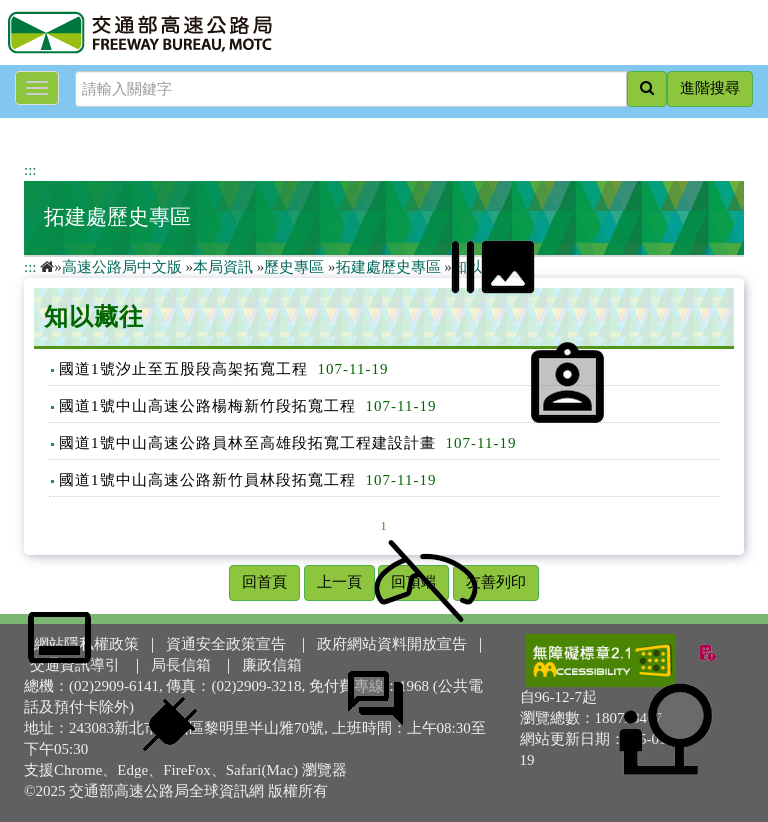  What do you see at coordinates (493, 267) in the screenshot?
I see `enable burst mode for rapid photo capture` at bounding box center [493, 267].